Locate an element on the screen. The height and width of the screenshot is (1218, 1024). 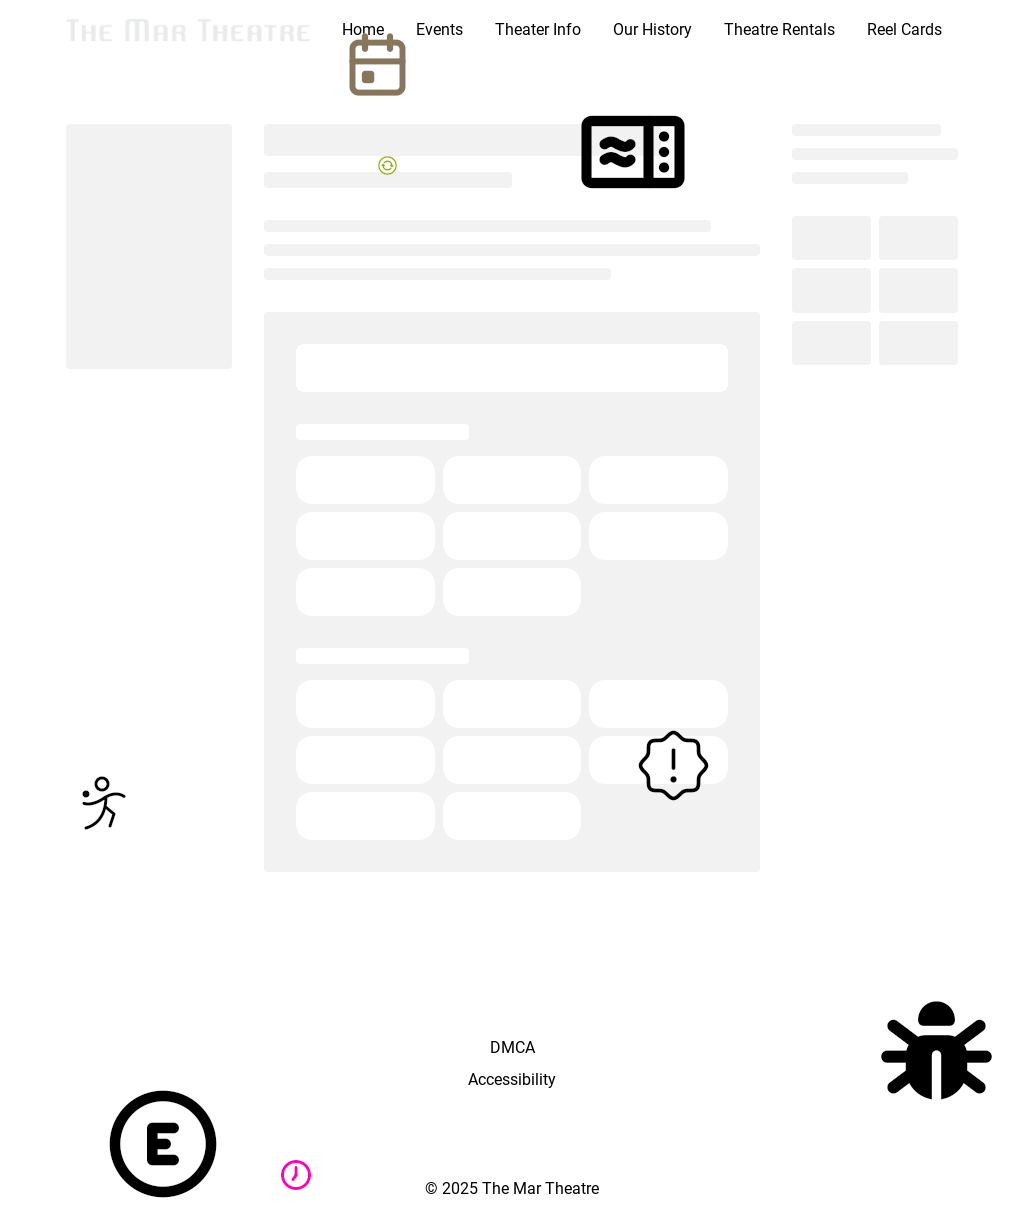
indicates a warning or alert requiring attention is located at coordinates (673, 765).